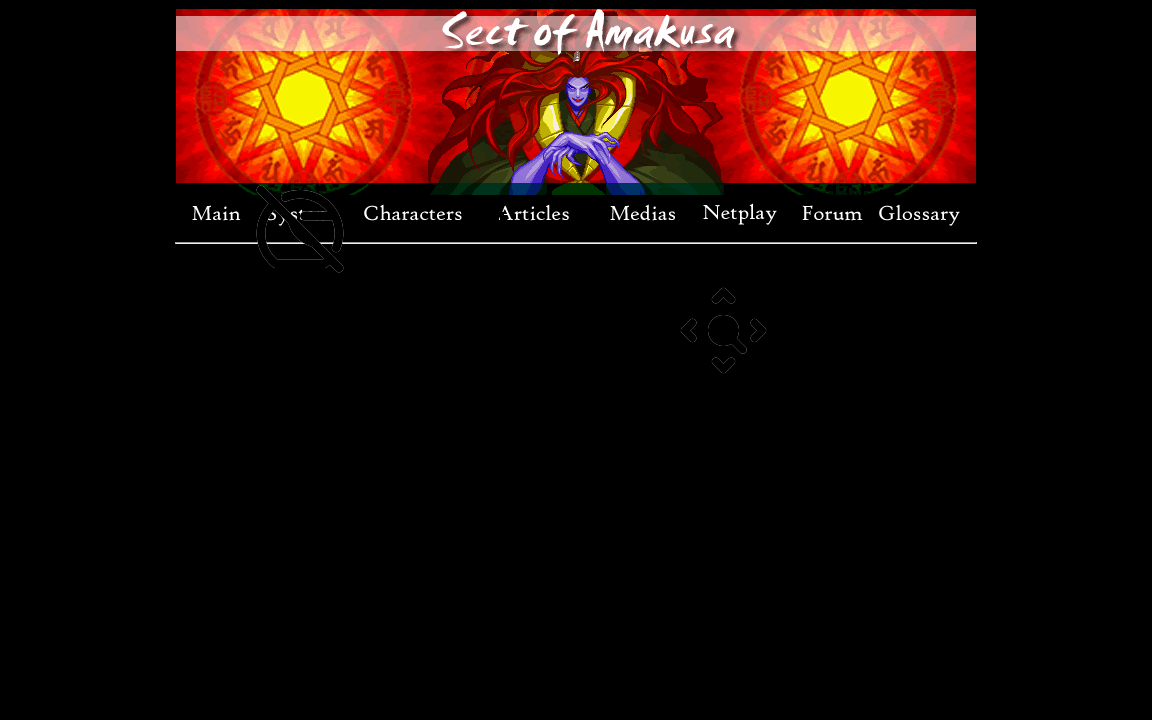 The width and height of the screenshot is (1152, 720). What do you see at coordinates (300, 229) in the screenshot?
I see `disable safety helmet requirement` at bounding box center [300, 229].